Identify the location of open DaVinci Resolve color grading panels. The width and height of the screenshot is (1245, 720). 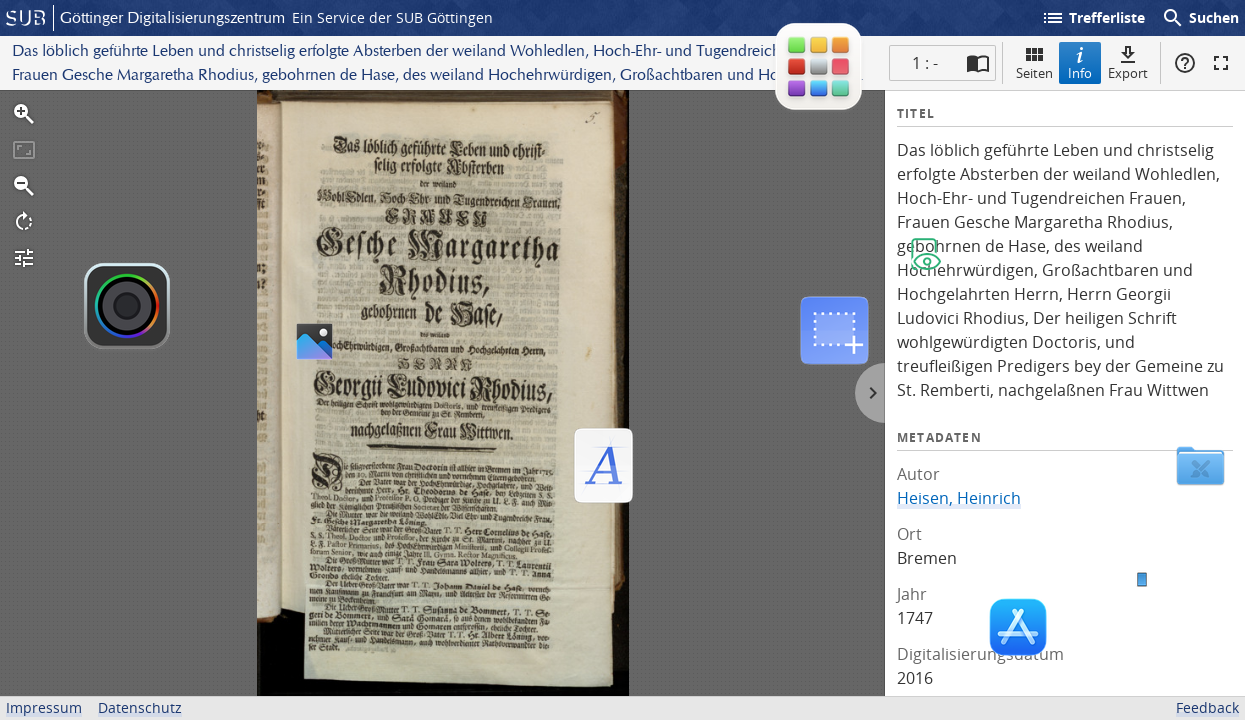
(127, 306).